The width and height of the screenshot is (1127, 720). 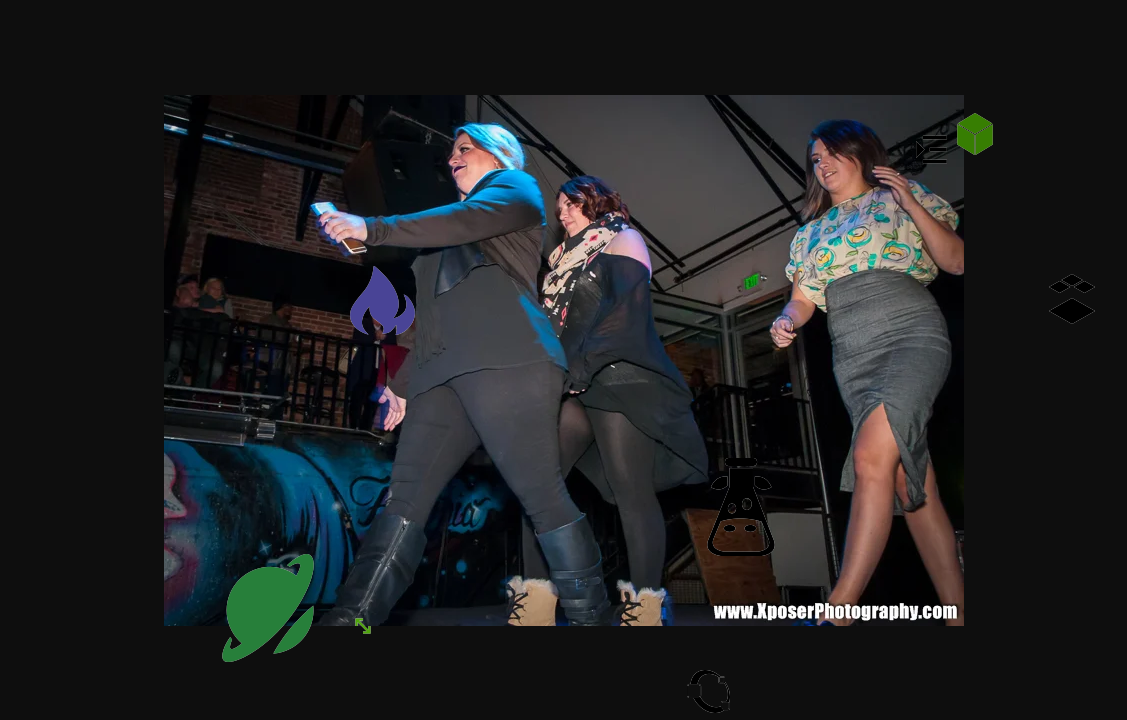 I want to click on expand content to full screen, so click(x=363, y=626).